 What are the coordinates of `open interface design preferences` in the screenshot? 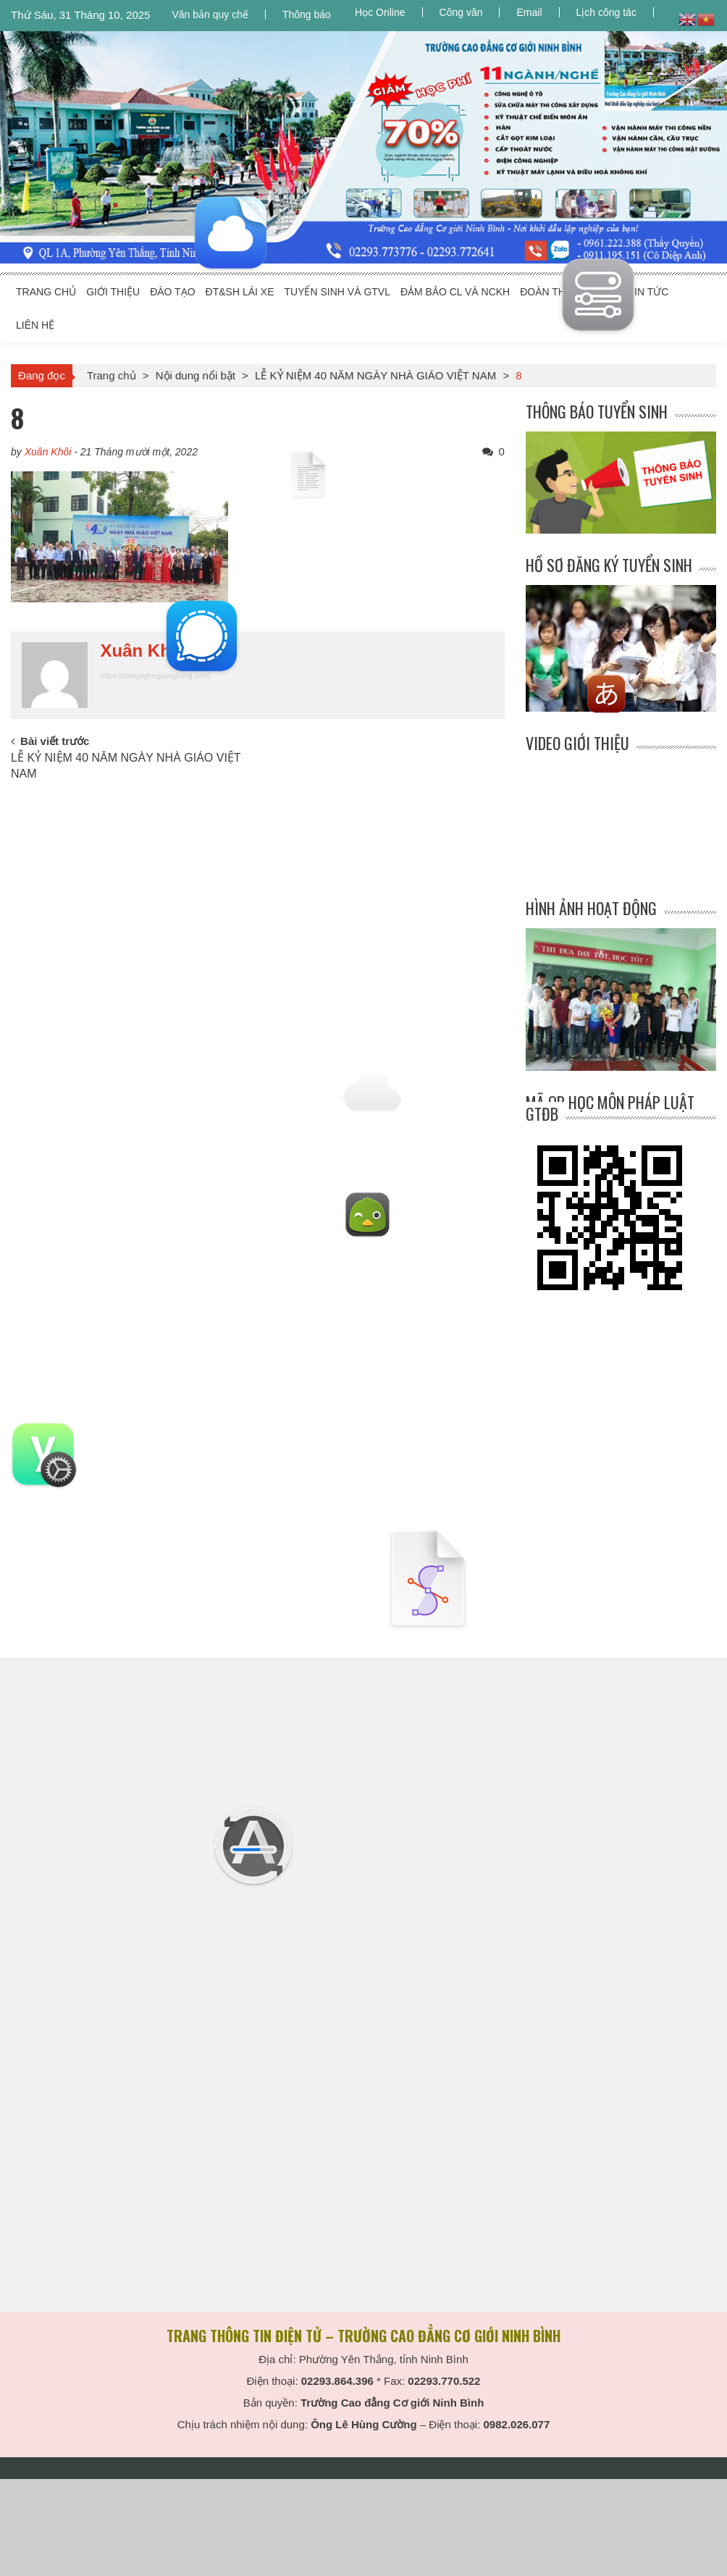 It's located at (598, 296).